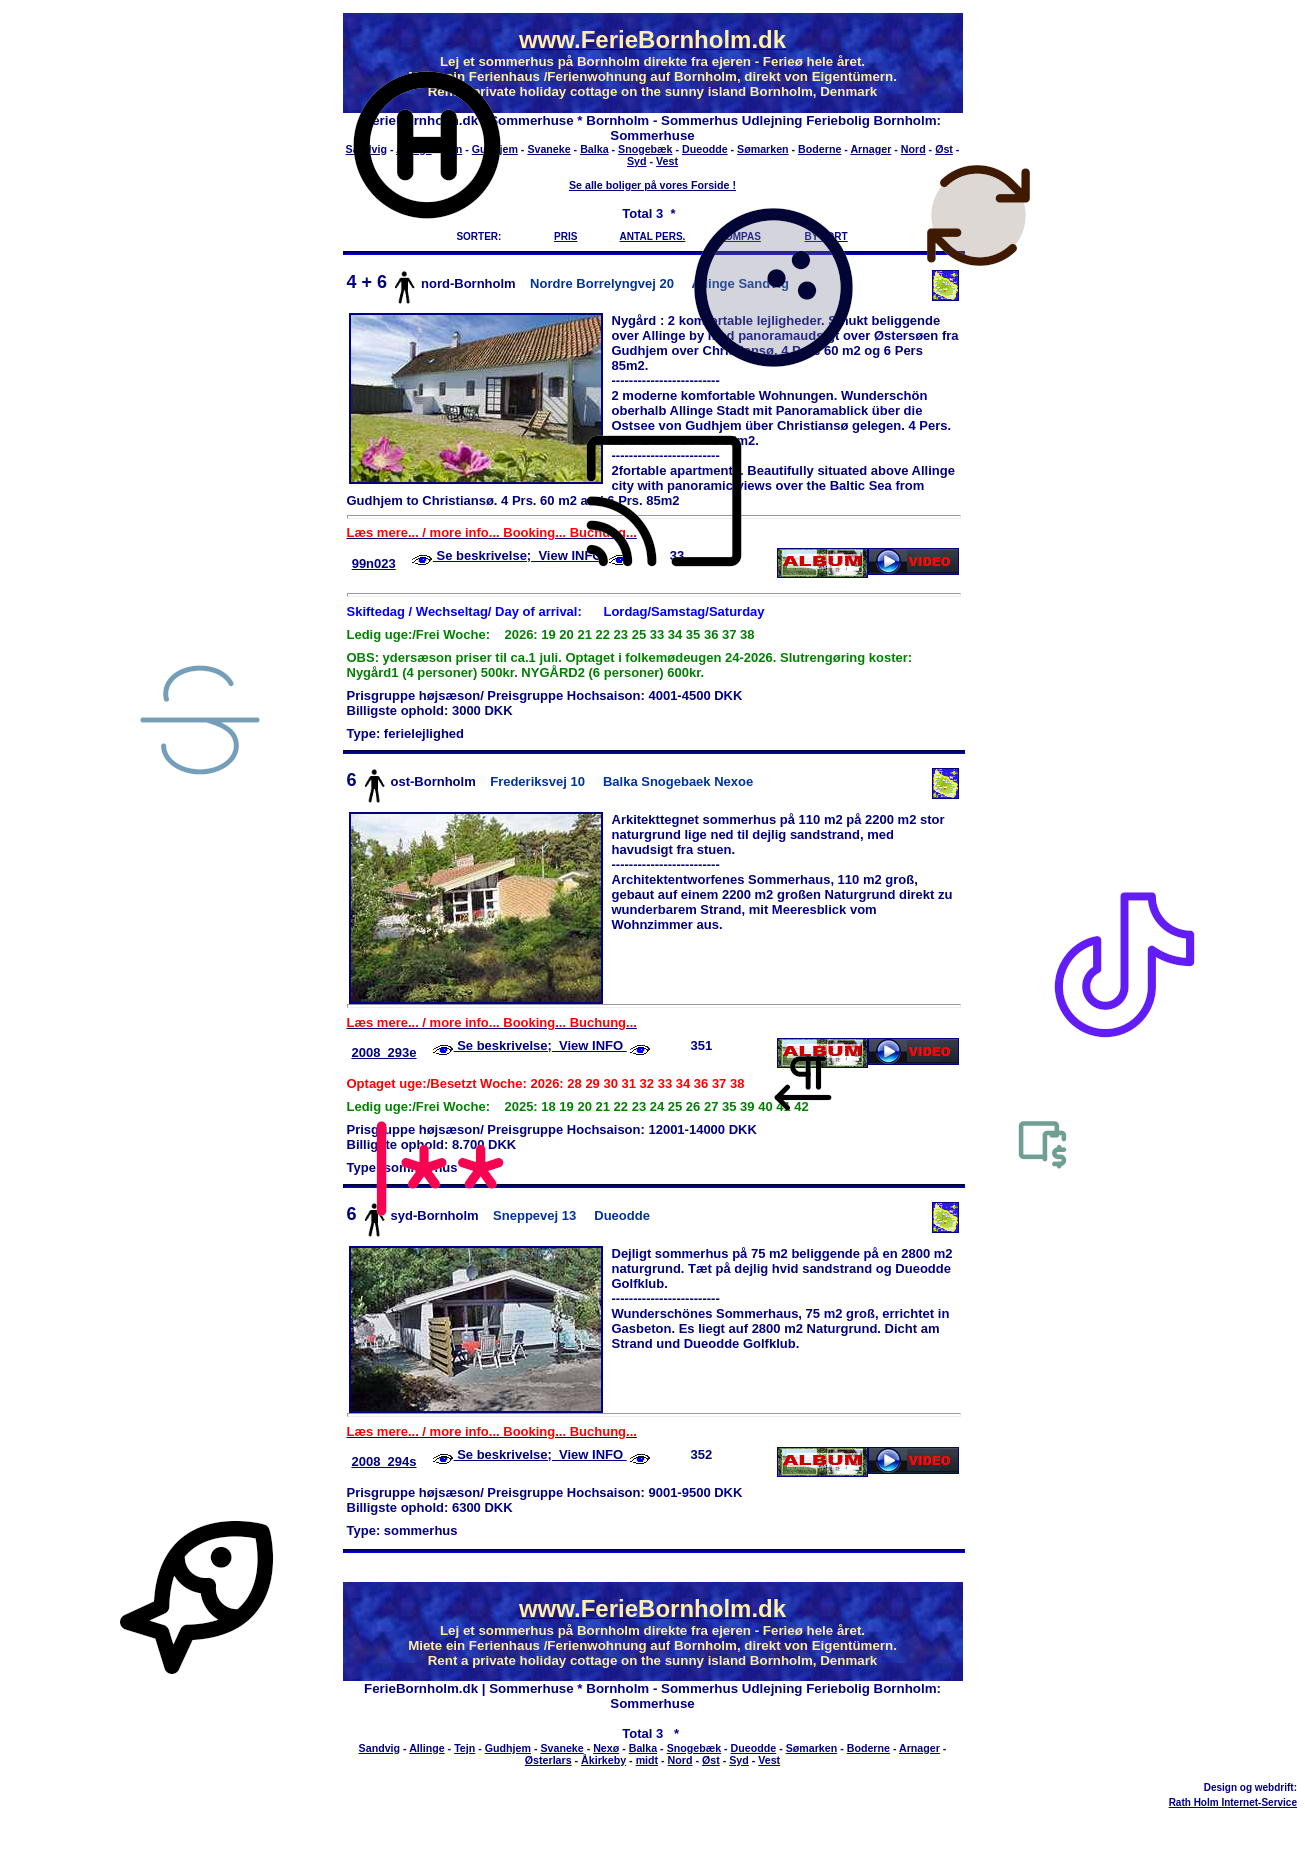 Image resolution: width=1305 pixels, height=1851 pixels. I want to click on apply strikethrough formatting to selected text, so click(200, 720).